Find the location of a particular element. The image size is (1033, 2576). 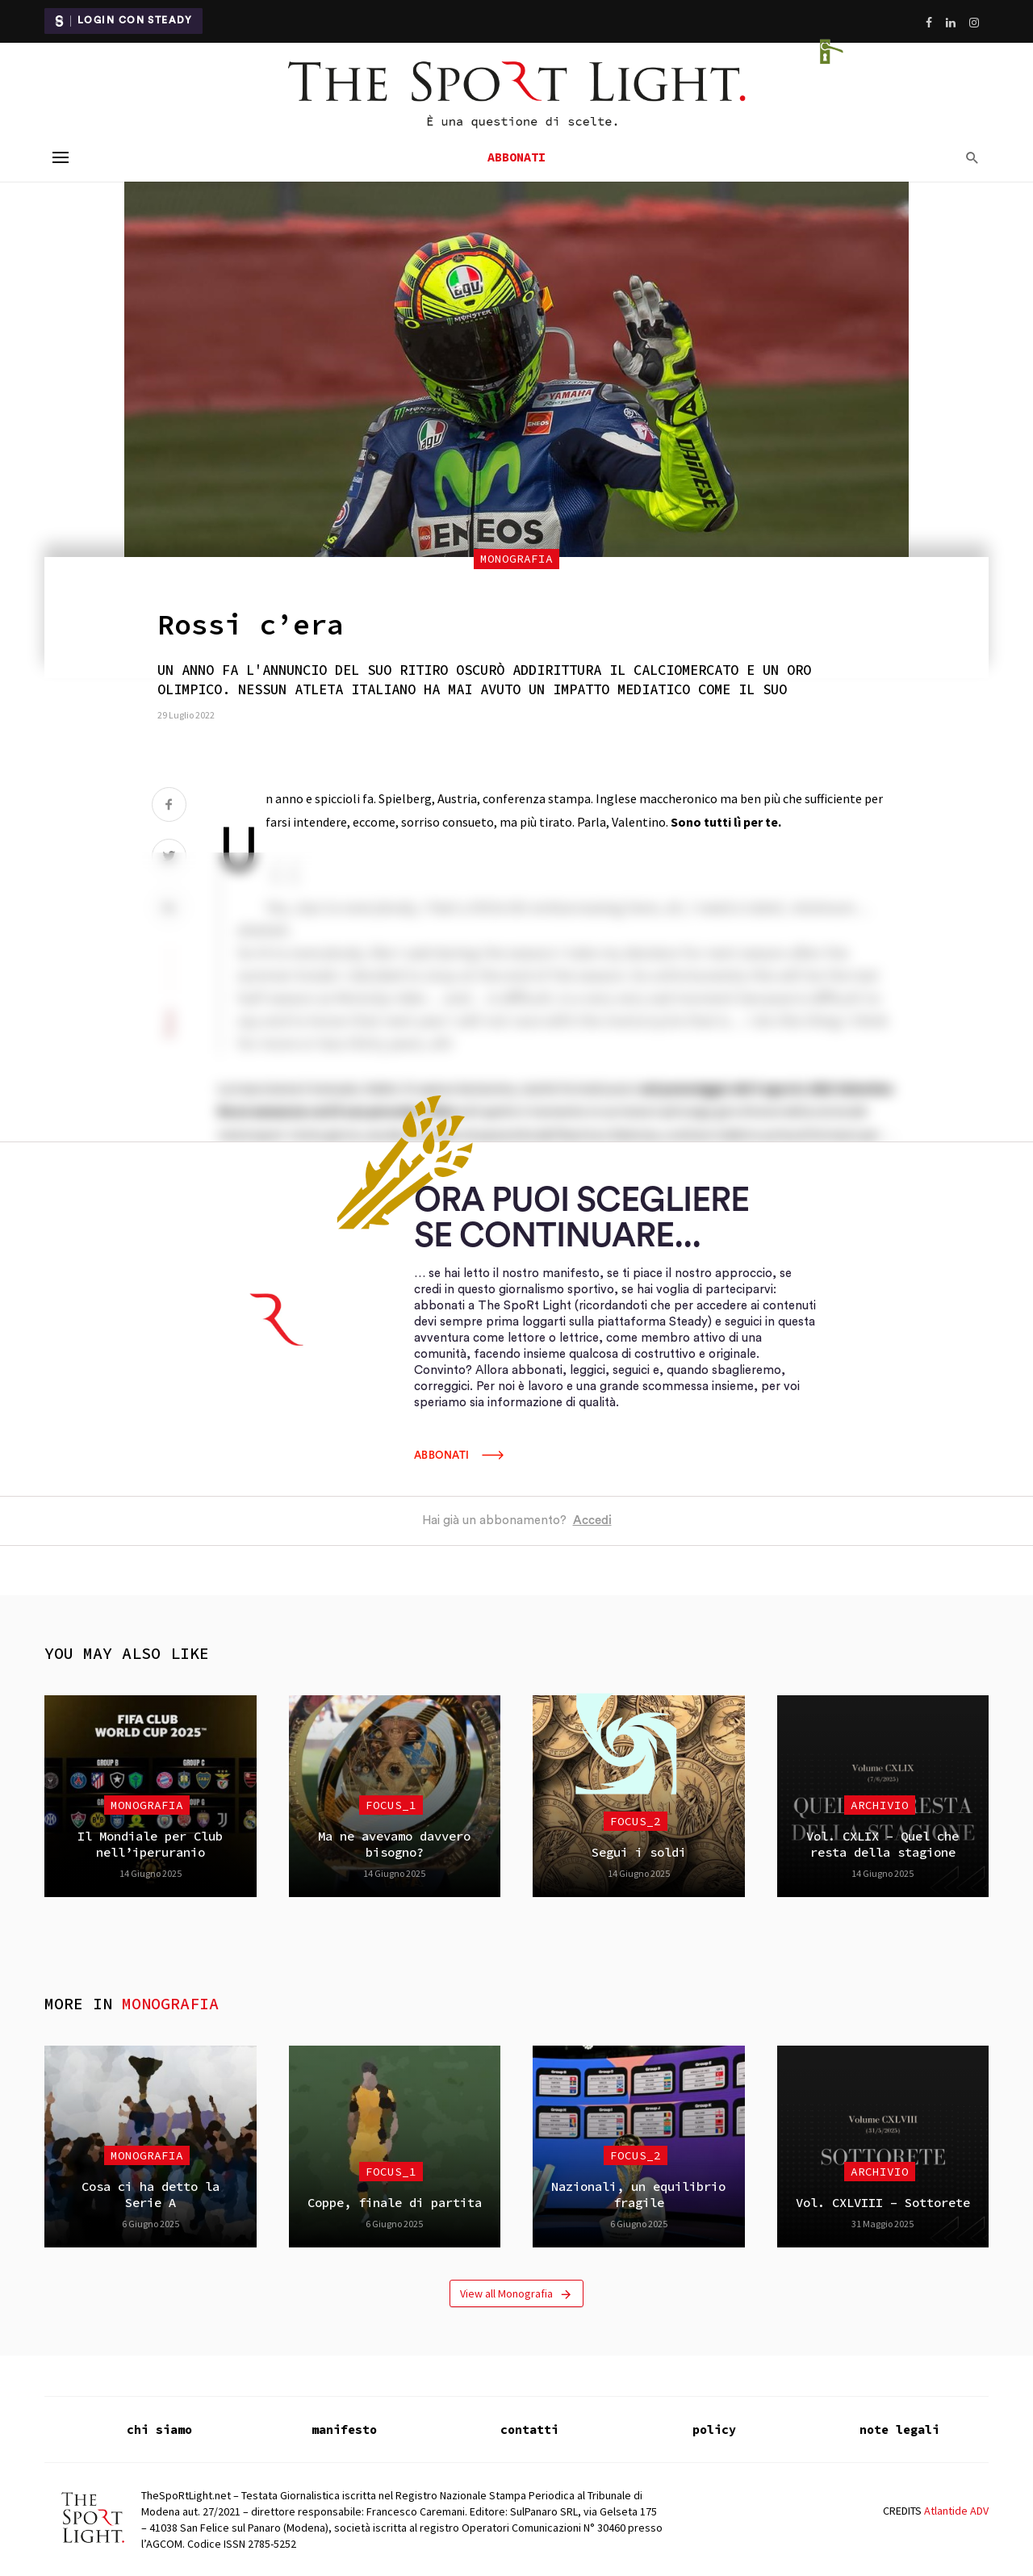

select asparagus as an ingredient is located at coordinates (404, 1161).